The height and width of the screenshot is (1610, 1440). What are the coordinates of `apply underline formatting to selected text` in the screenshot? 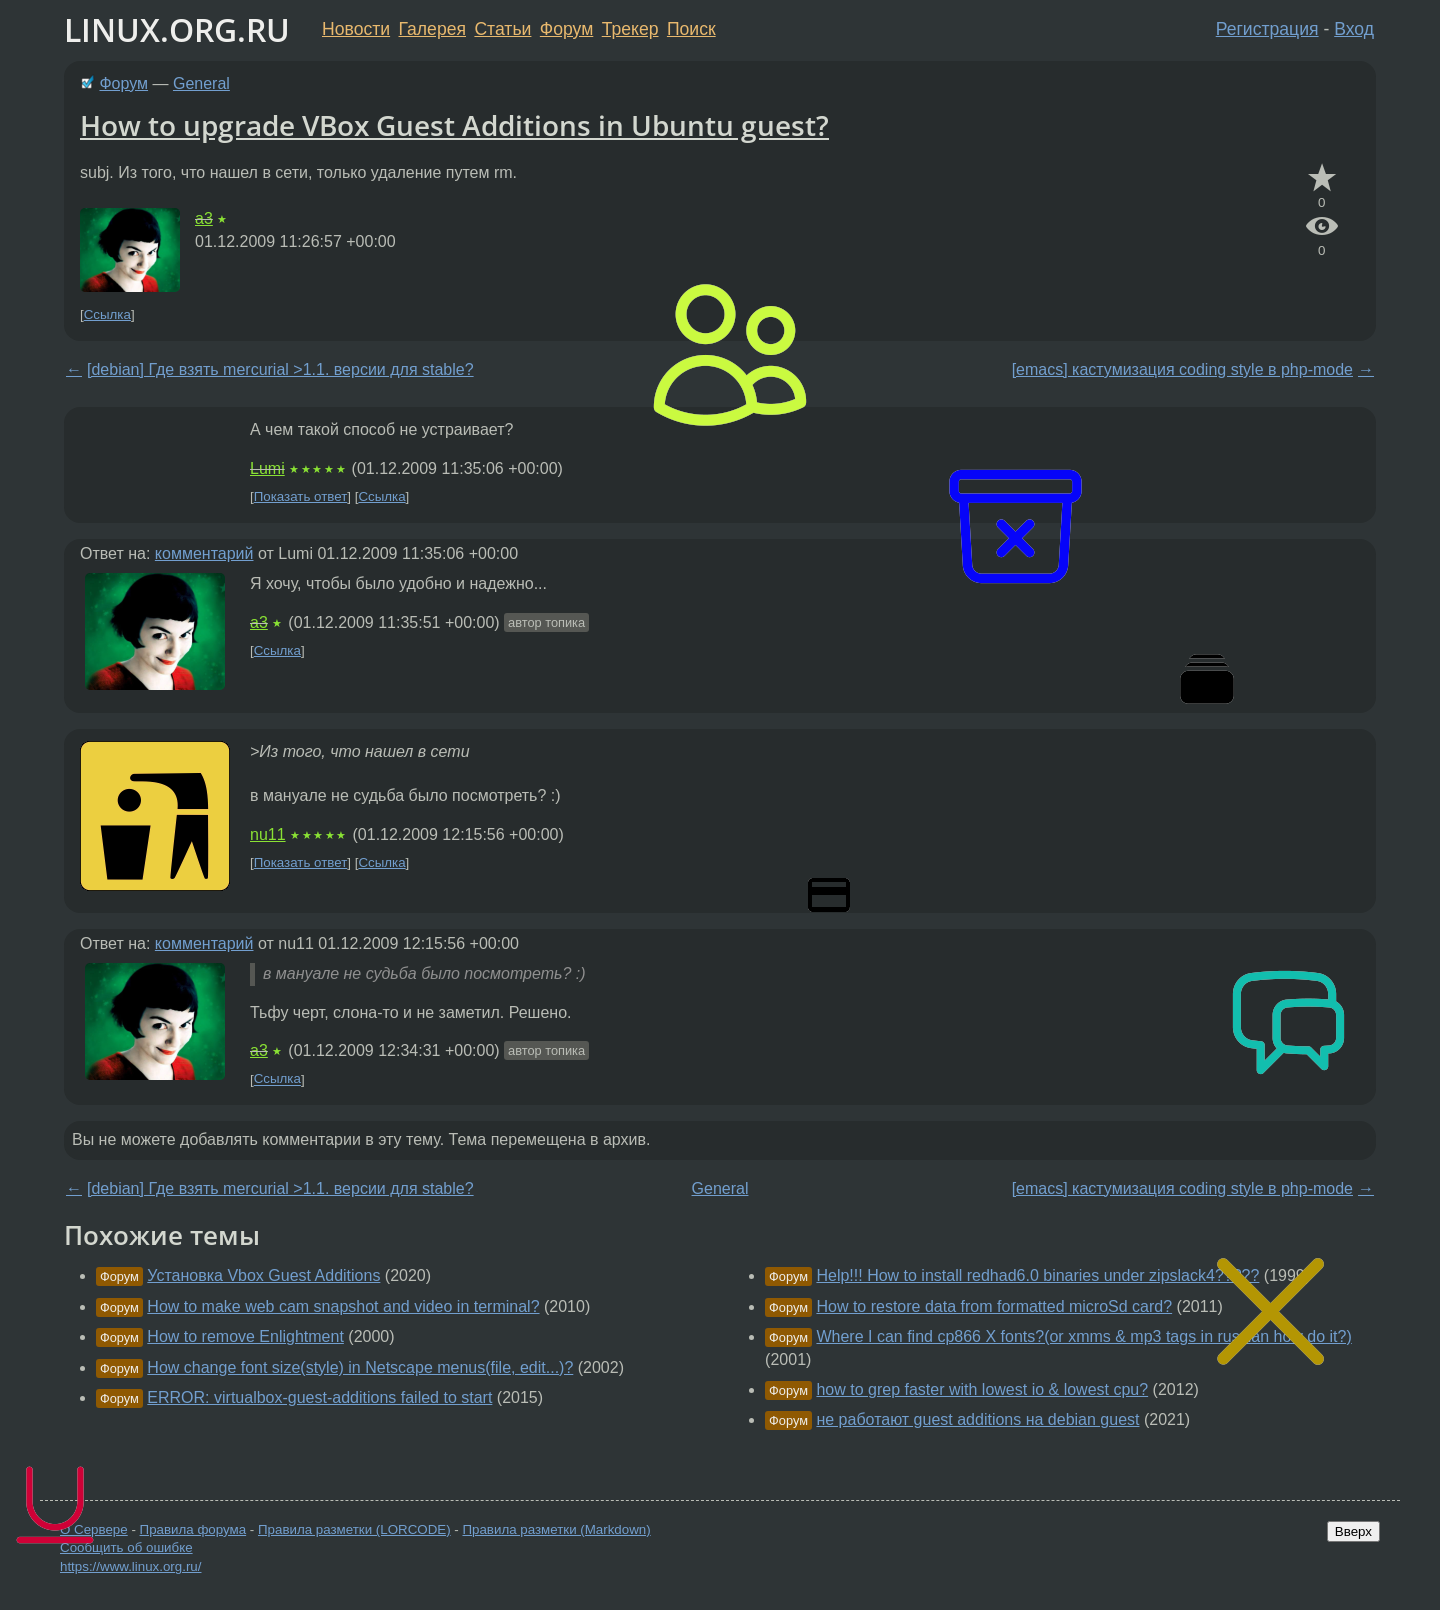 It's located at (55, 1505).